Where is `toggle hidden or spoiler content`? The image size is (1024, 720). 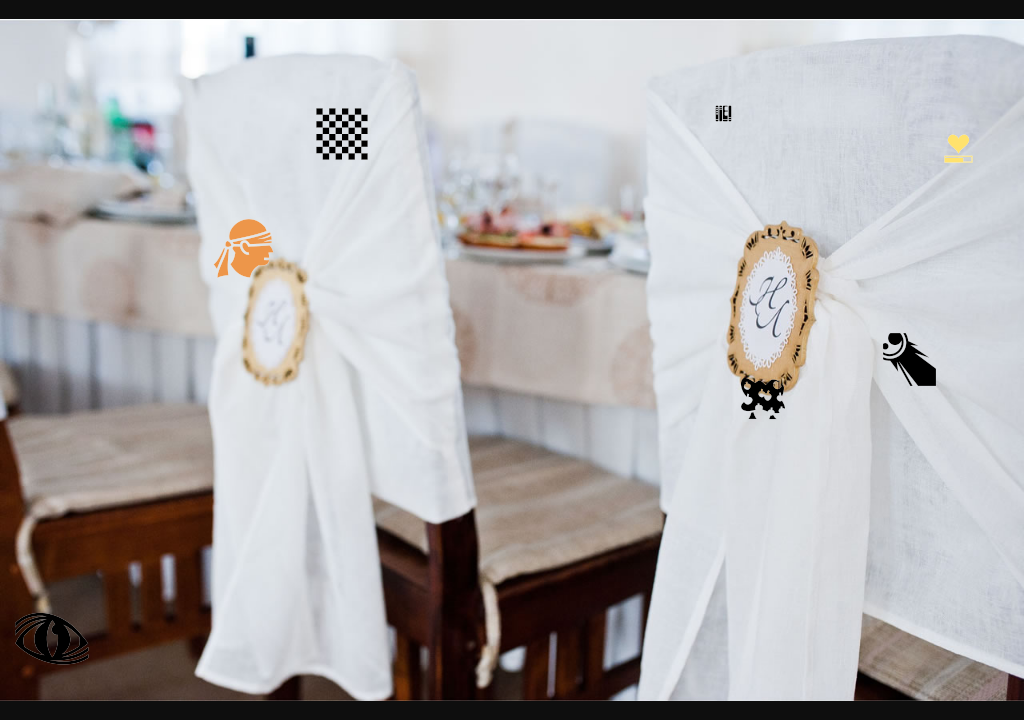
toggle hidden or spoiler content is located at coordinates (243, 248).